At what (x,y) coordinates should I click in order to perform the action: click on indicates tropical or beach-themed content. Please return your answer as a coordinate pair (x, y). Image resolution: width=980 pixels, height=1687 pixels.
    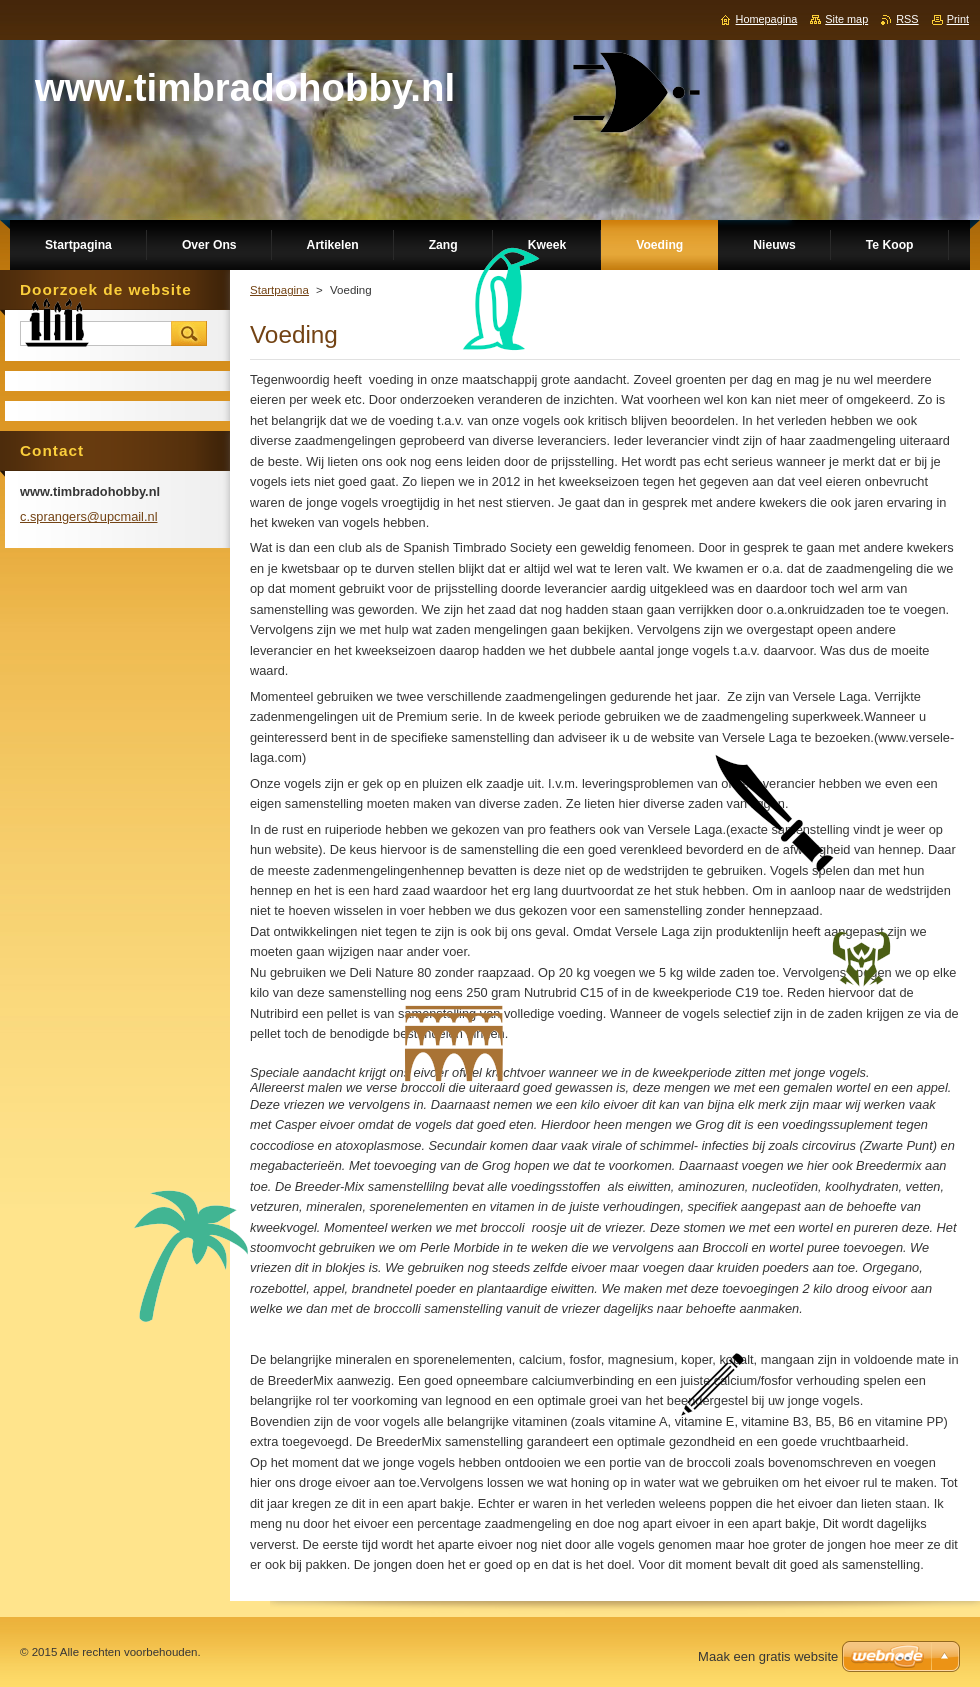
    Looking at the image, I should click on (190, 1256).